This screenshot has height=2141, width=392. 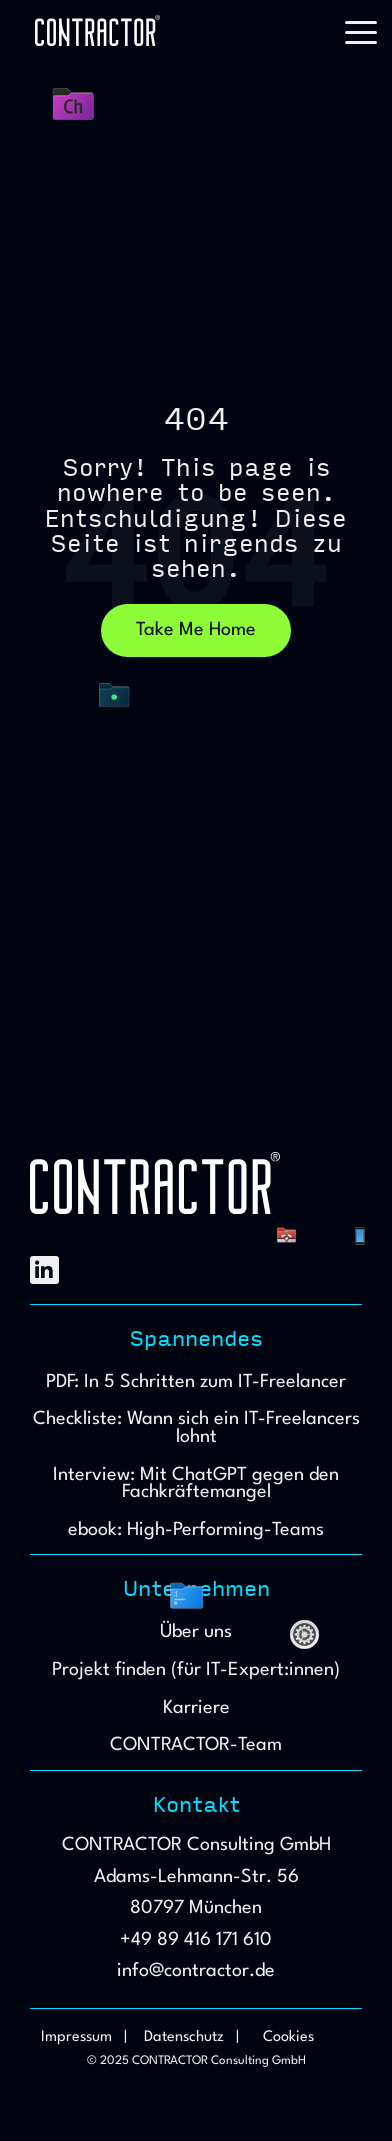 What do you see at coordinates (360, 1236) in the screenshot?
I see `iPhone SE 2 device connected to your mac` at bounding box center [360, 1236].